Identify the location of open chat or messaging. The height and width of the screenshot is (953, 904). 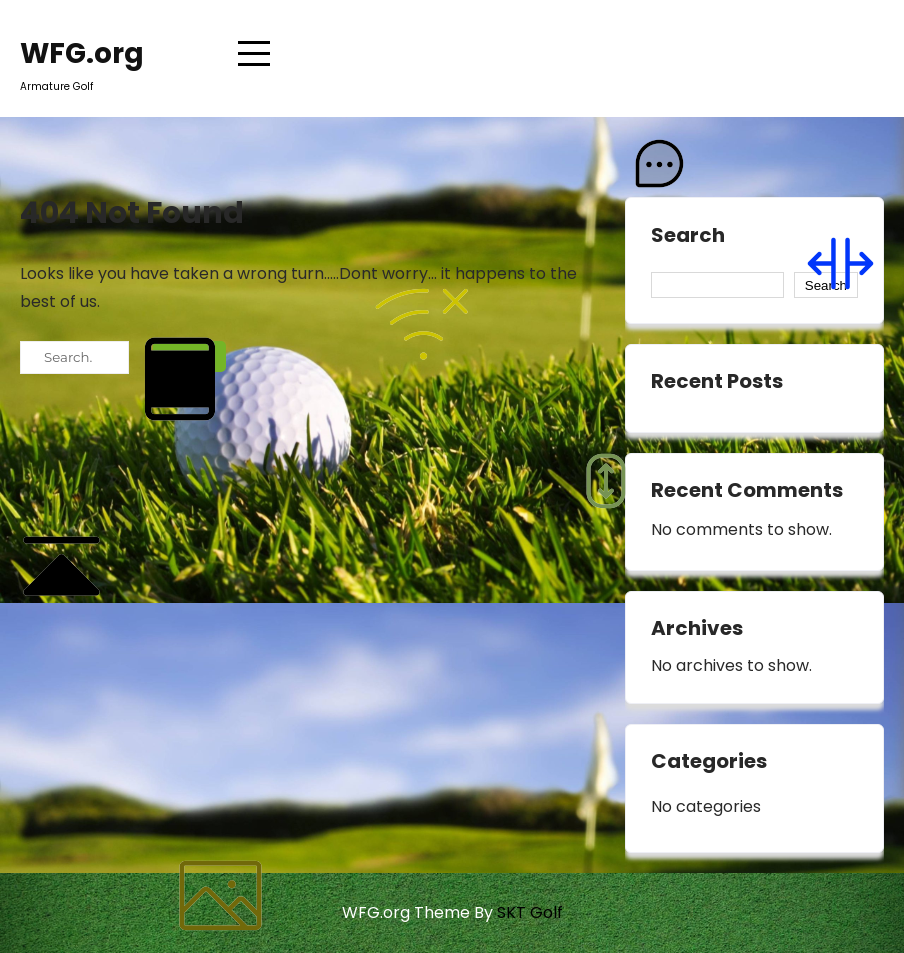
(658, 164).